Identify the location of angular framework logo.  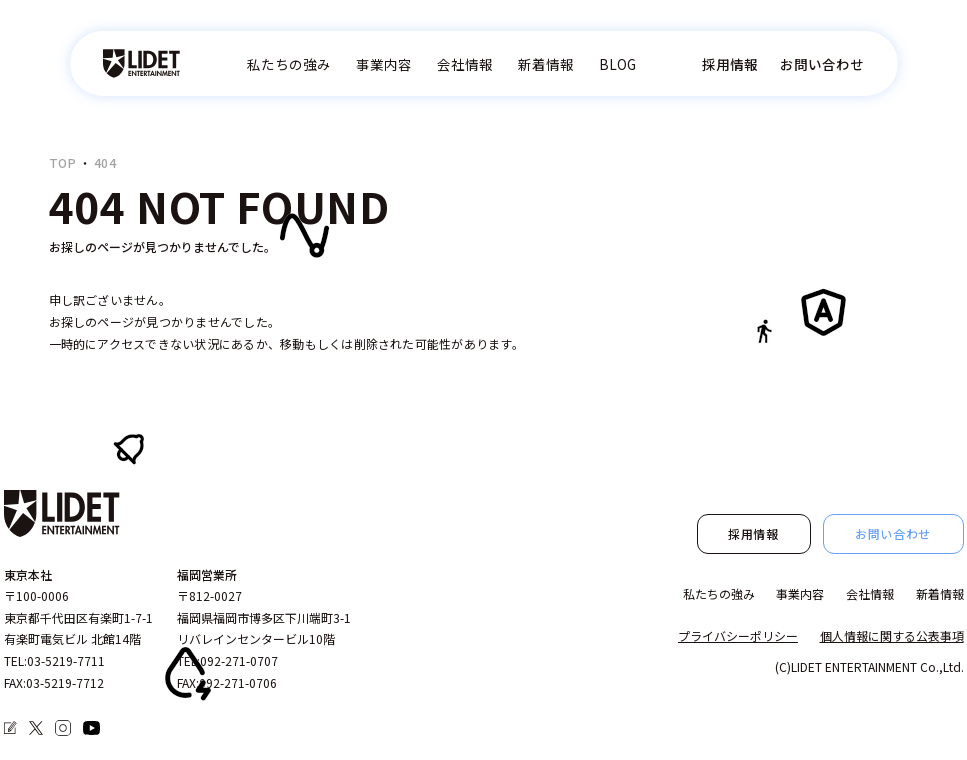
(823, 312).